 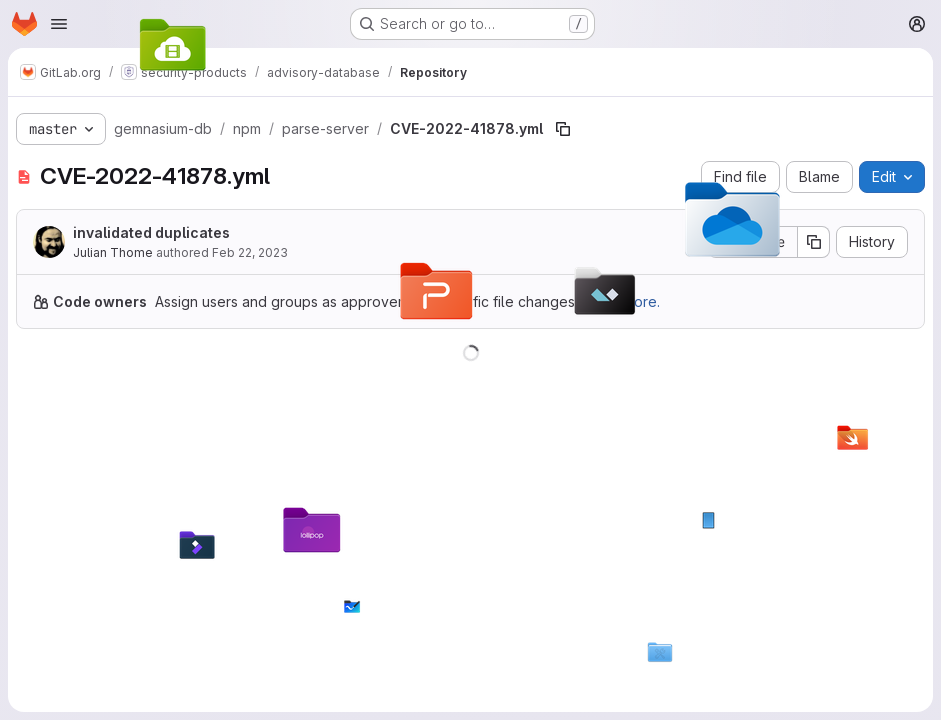 I want to click on open your OneDrive synced folder, so click(x=732, y=222).